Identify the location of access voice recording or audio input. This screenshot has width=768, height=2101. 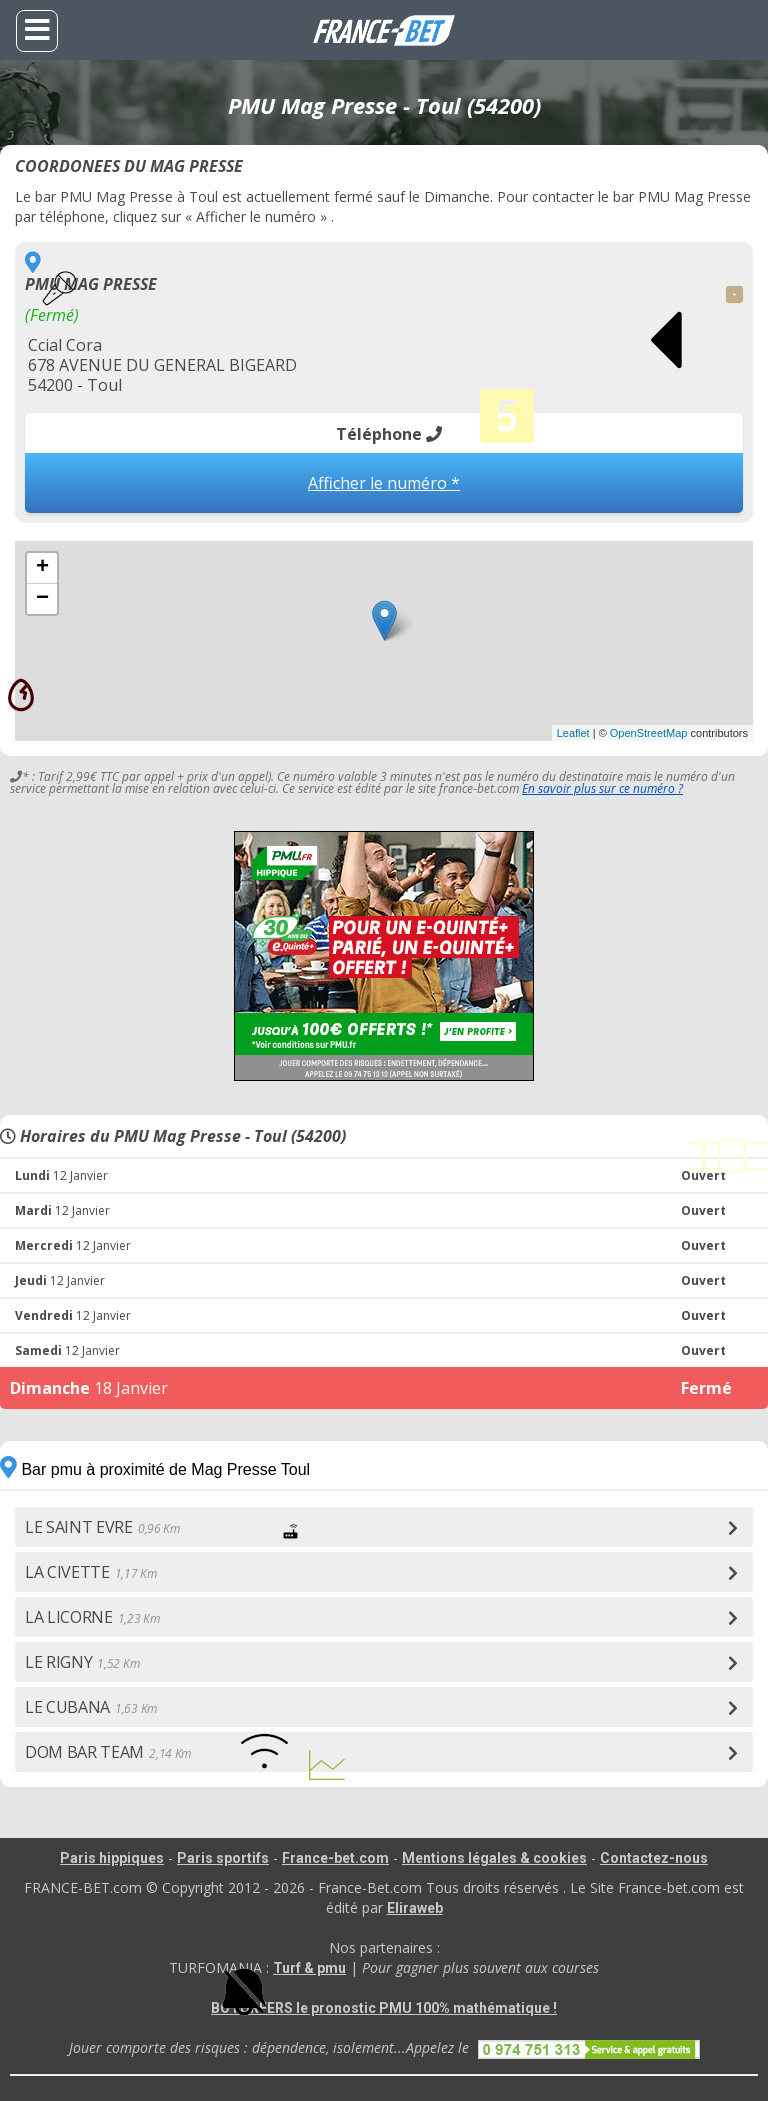
(59, 289).